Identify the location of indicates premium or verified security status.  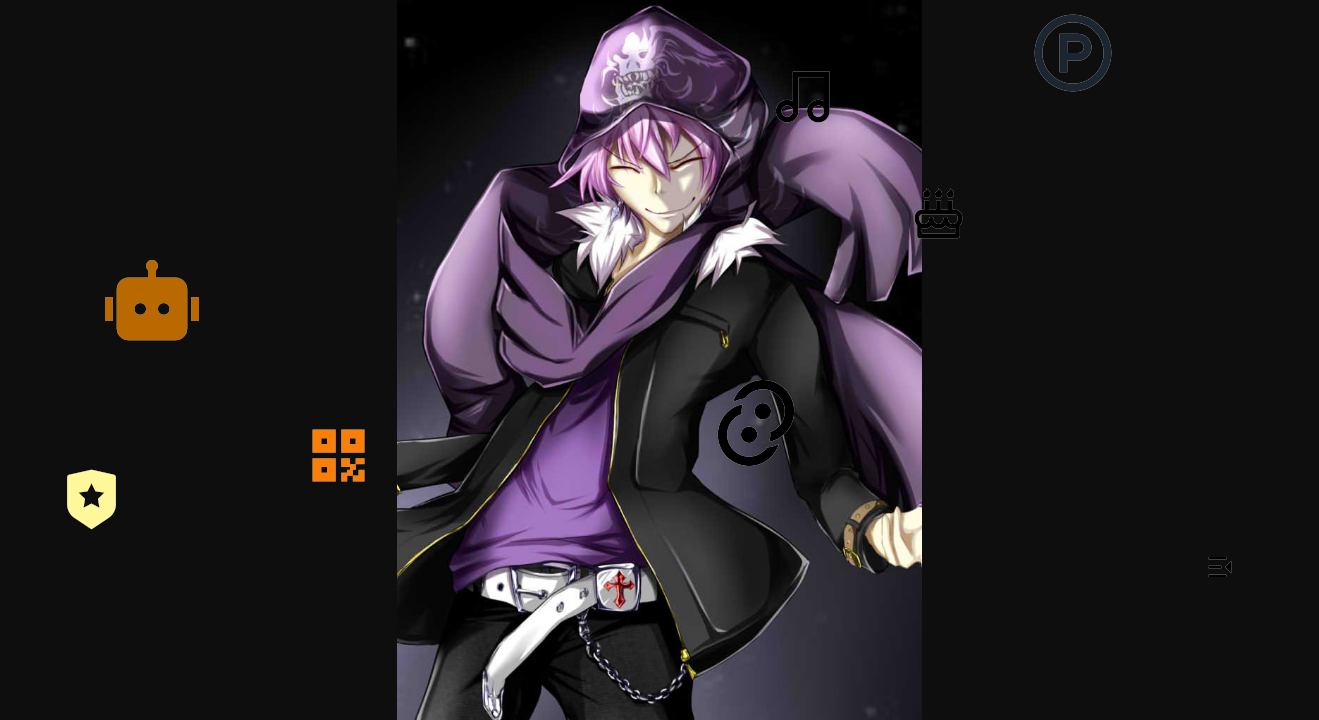
(91, 499).